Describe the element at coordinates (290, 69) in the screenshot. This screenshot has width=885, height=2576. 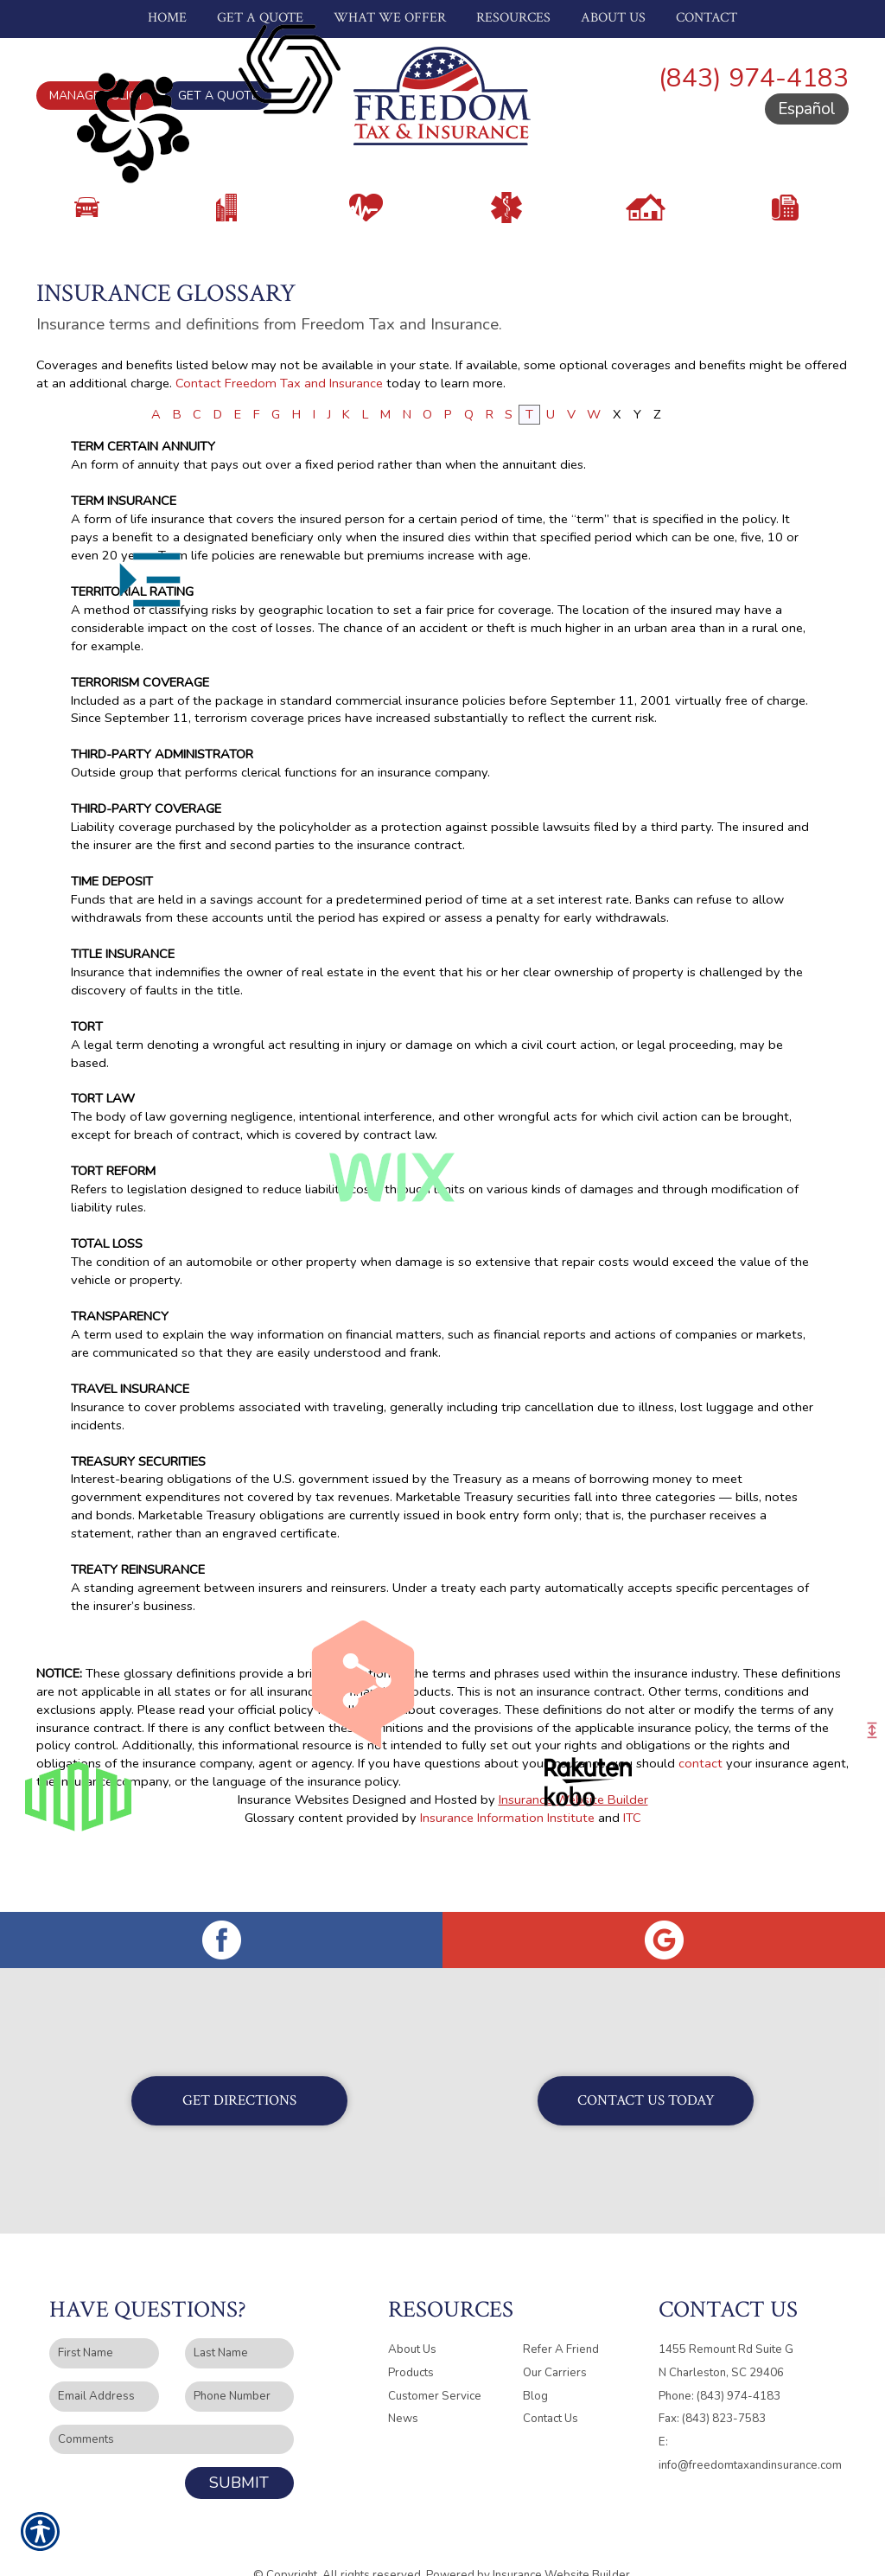
I see `plume app or service logo` at that location.